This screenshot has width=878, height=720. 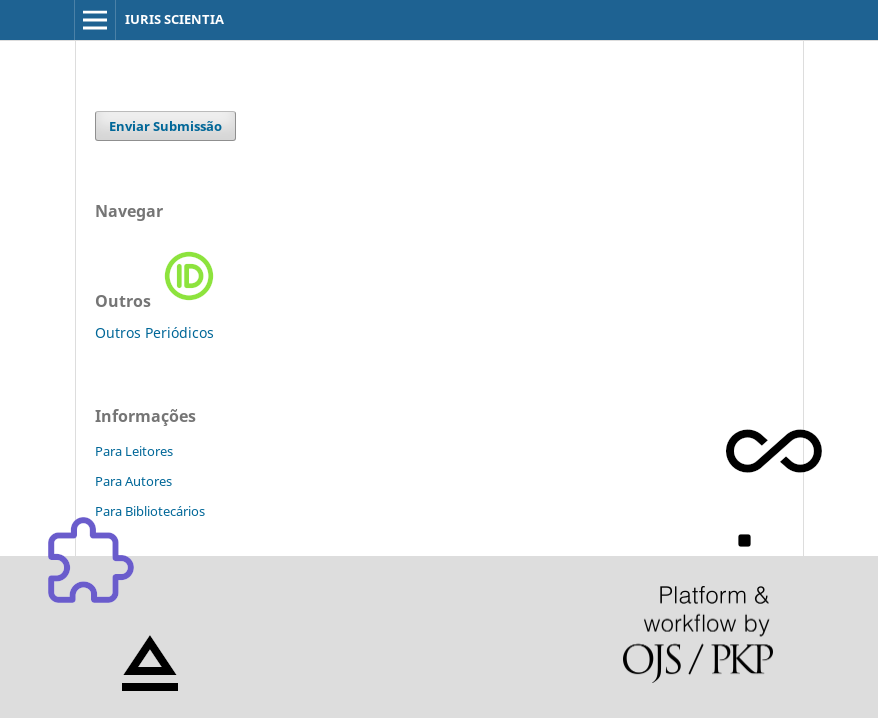 What do you see at coordinates (774, 451) in the screenshot?
I see `indicates all-inclusive or unlimited features` at bounding box center [774, 451].